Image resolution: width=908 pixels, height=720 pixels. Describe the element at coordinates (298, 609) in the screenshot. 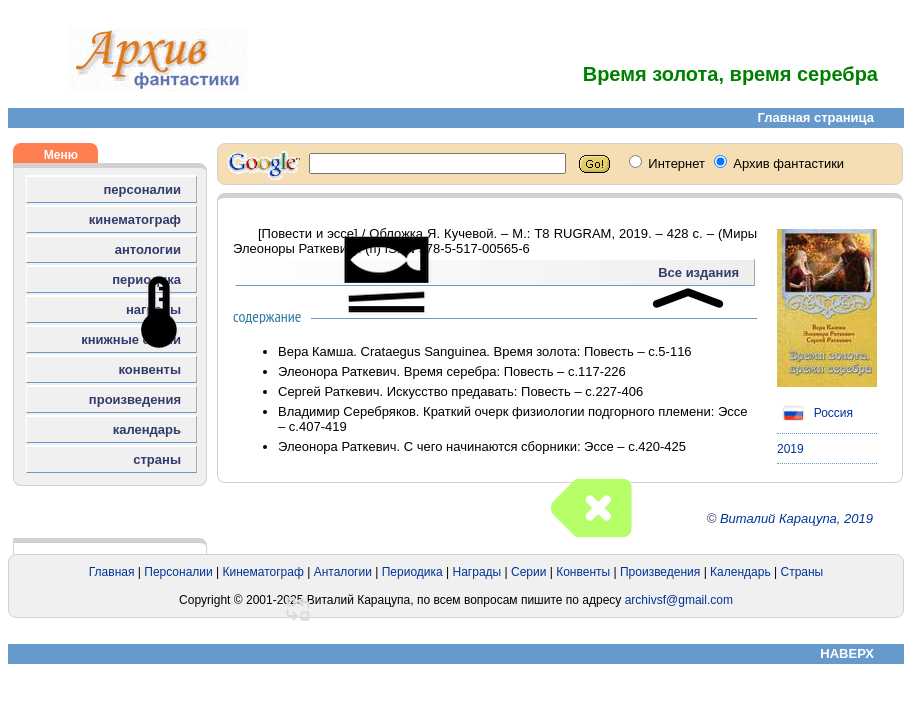

I see `swap or exchange two items` at that location.